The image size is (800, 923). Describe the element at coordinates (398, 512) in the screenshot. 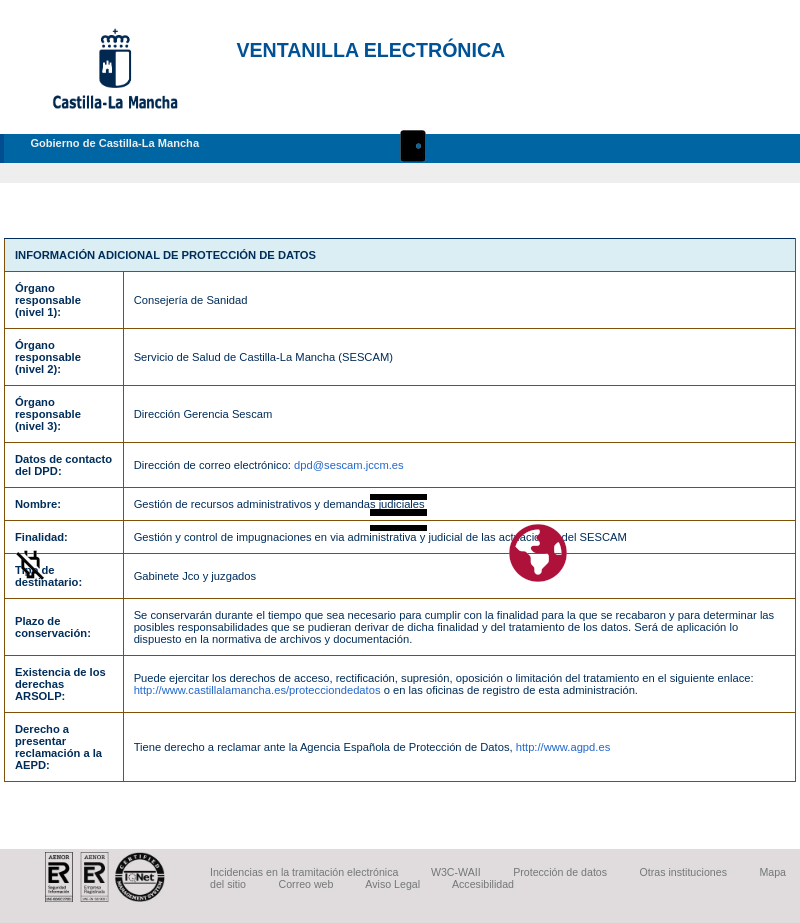

I see `open navigation menu` at that location.